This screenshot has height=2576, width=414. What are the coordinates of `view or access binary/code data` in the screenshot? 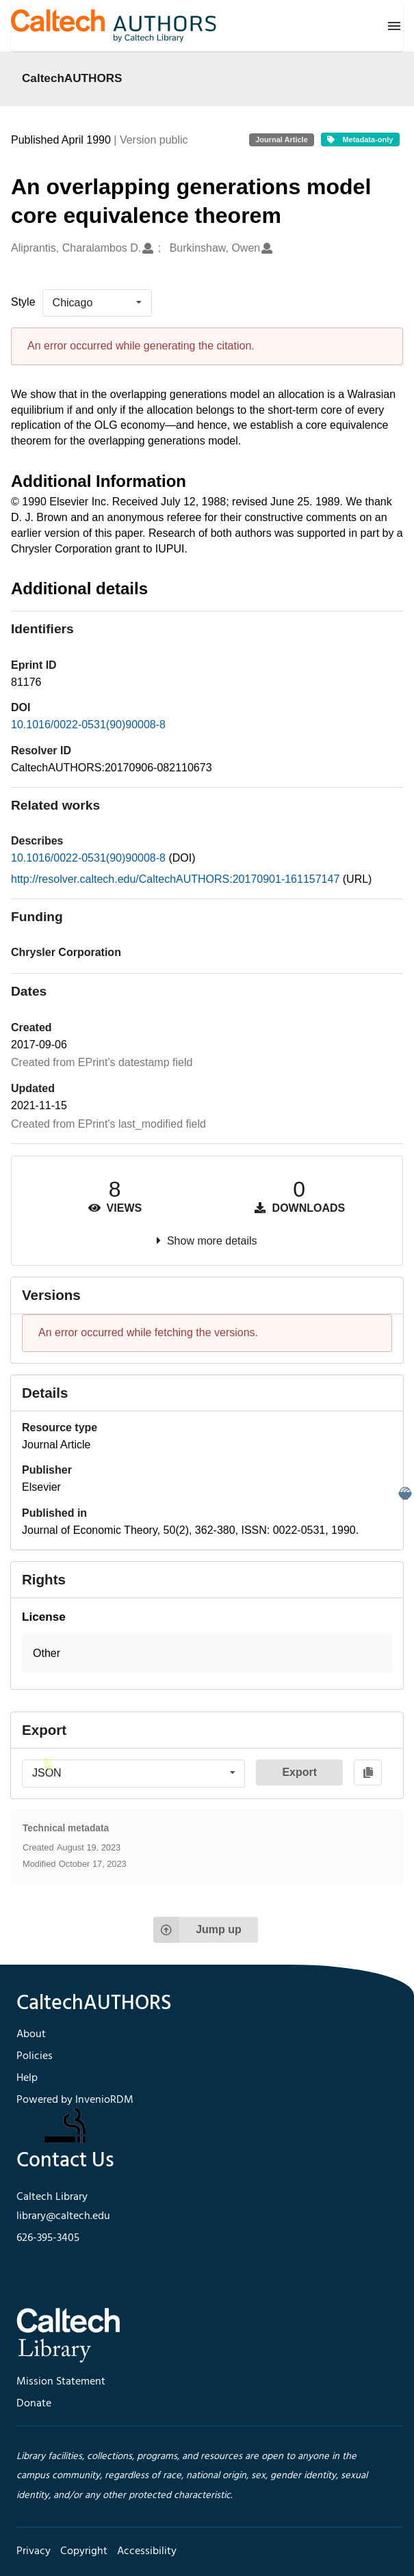 It's located at (48, 1764).